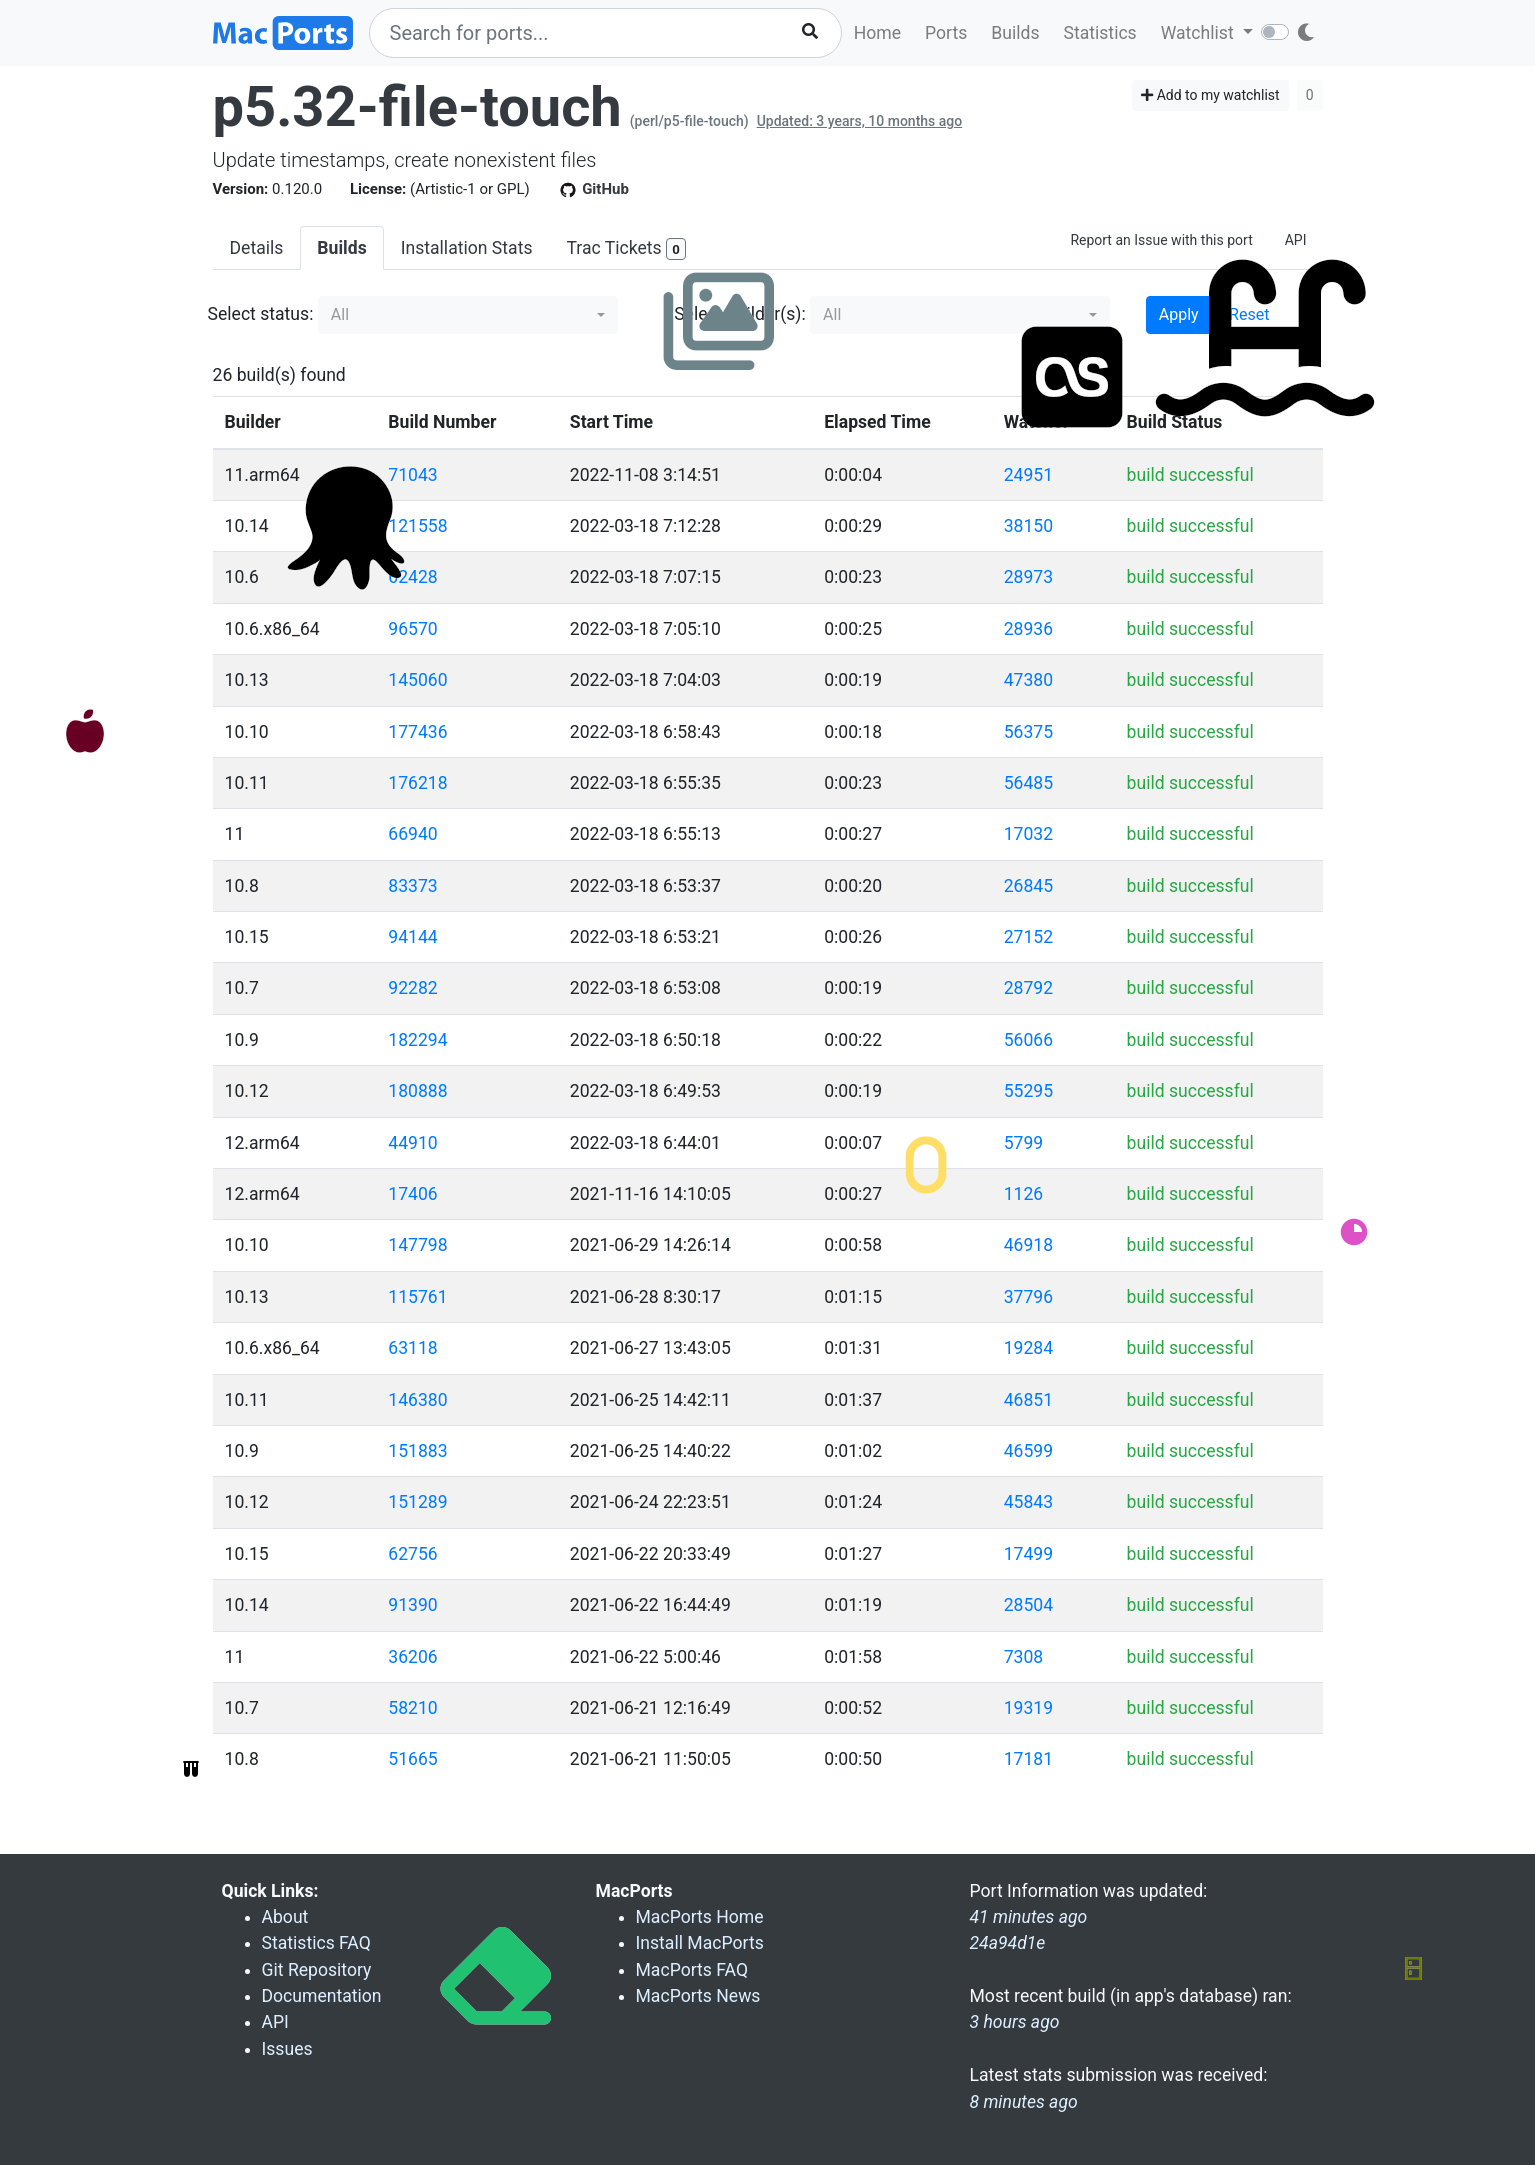  What do you see at coordinates (1354, 1232) in the screenshot?
I see `indicates 25% progress or completion status` at bounding box center [1354, 1232].